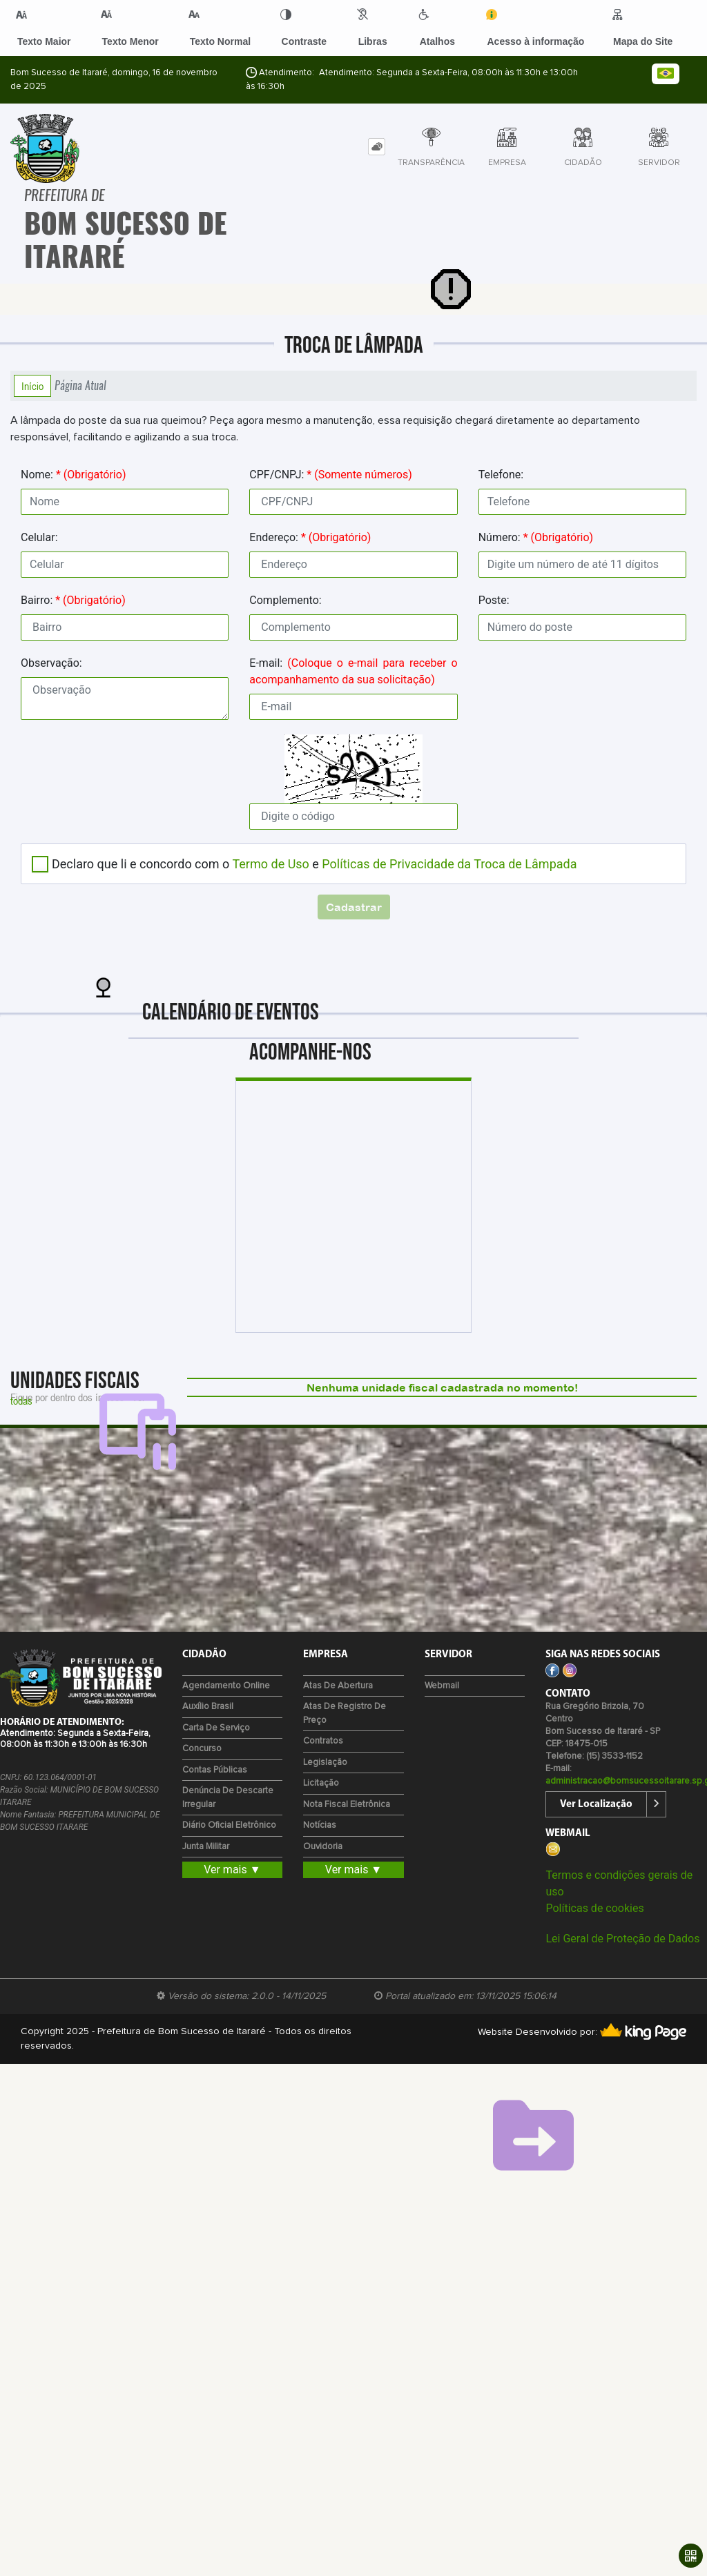  I want to click on access a linked submodule or external repository, so click(533, 2135).